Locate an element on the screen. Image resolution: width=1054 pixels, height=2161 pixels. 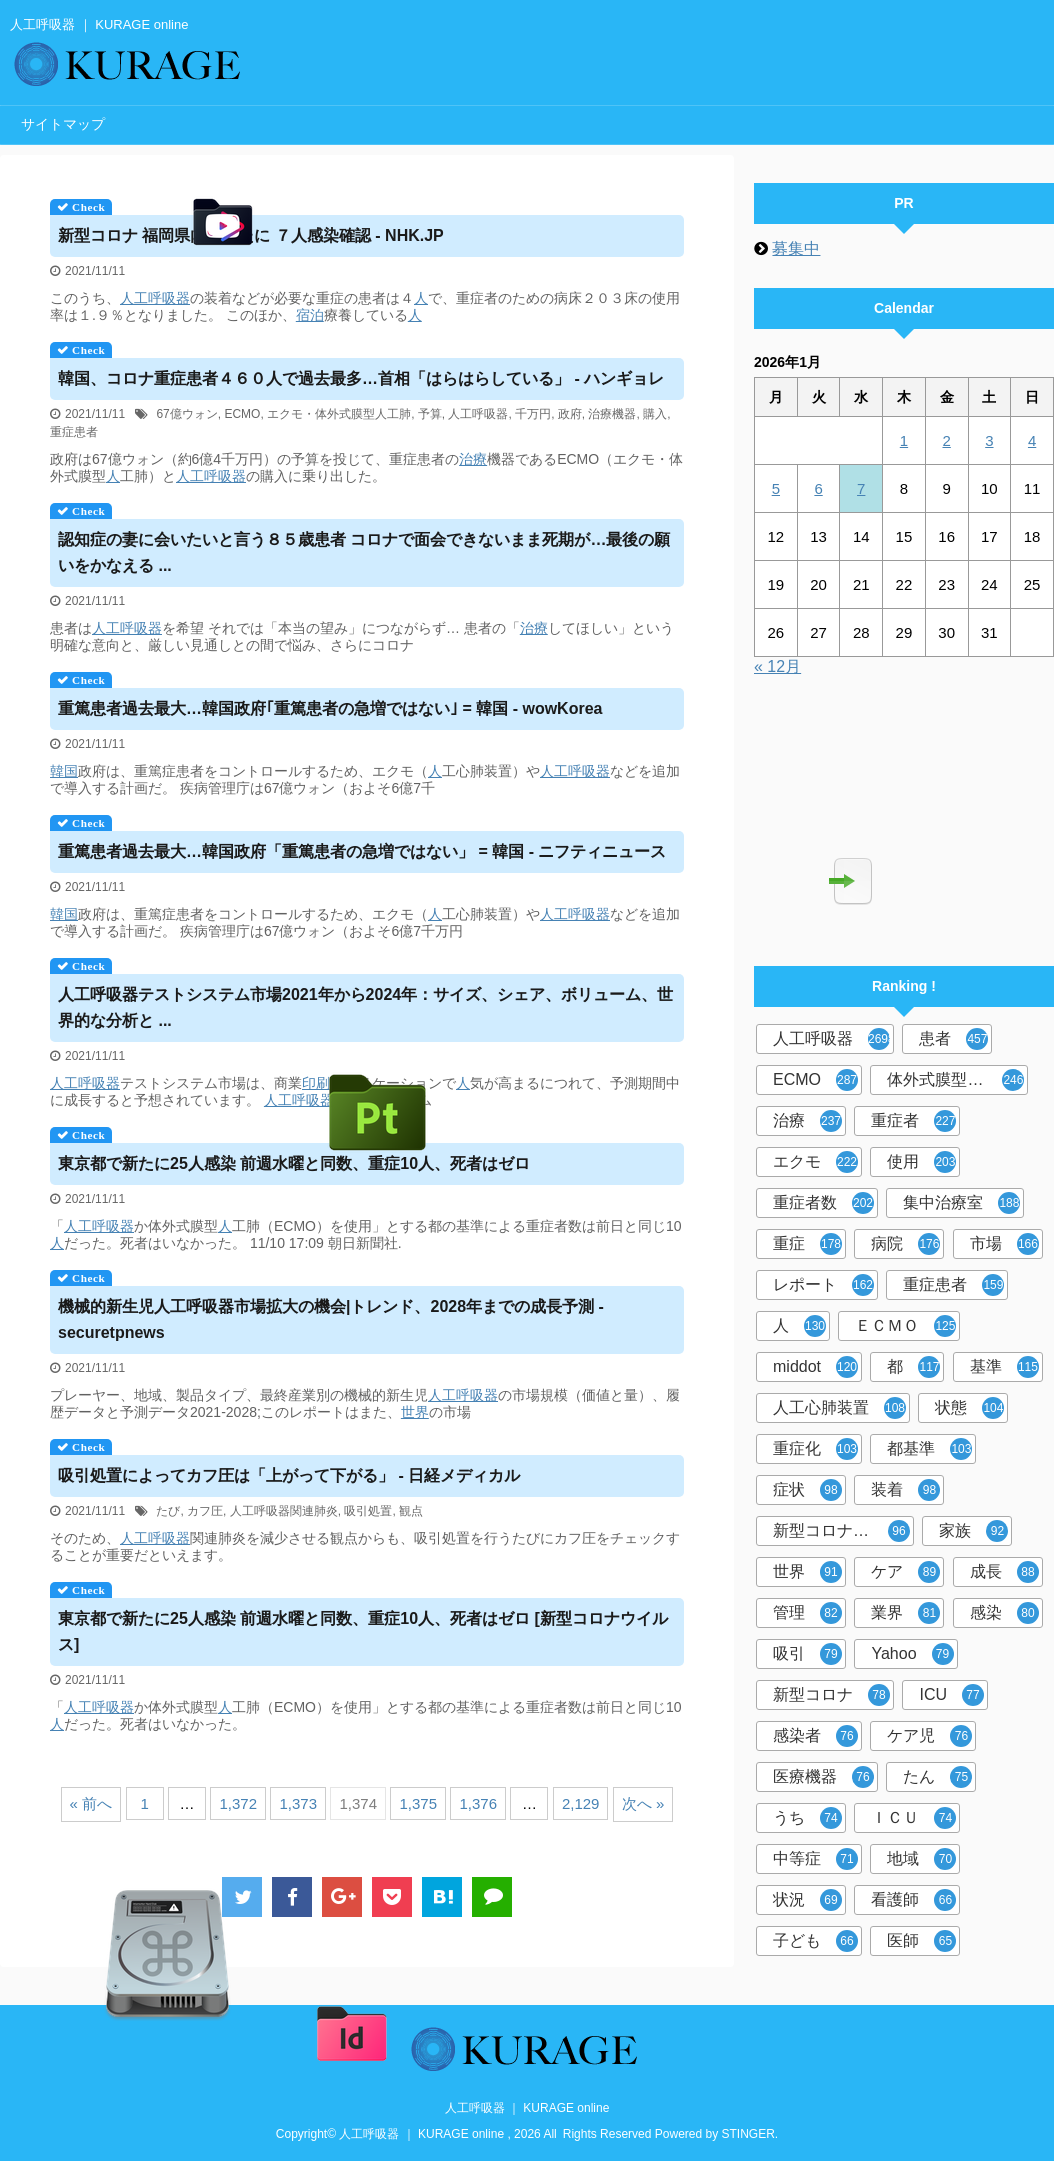
import a document or file is located at coordinates (853, 881).